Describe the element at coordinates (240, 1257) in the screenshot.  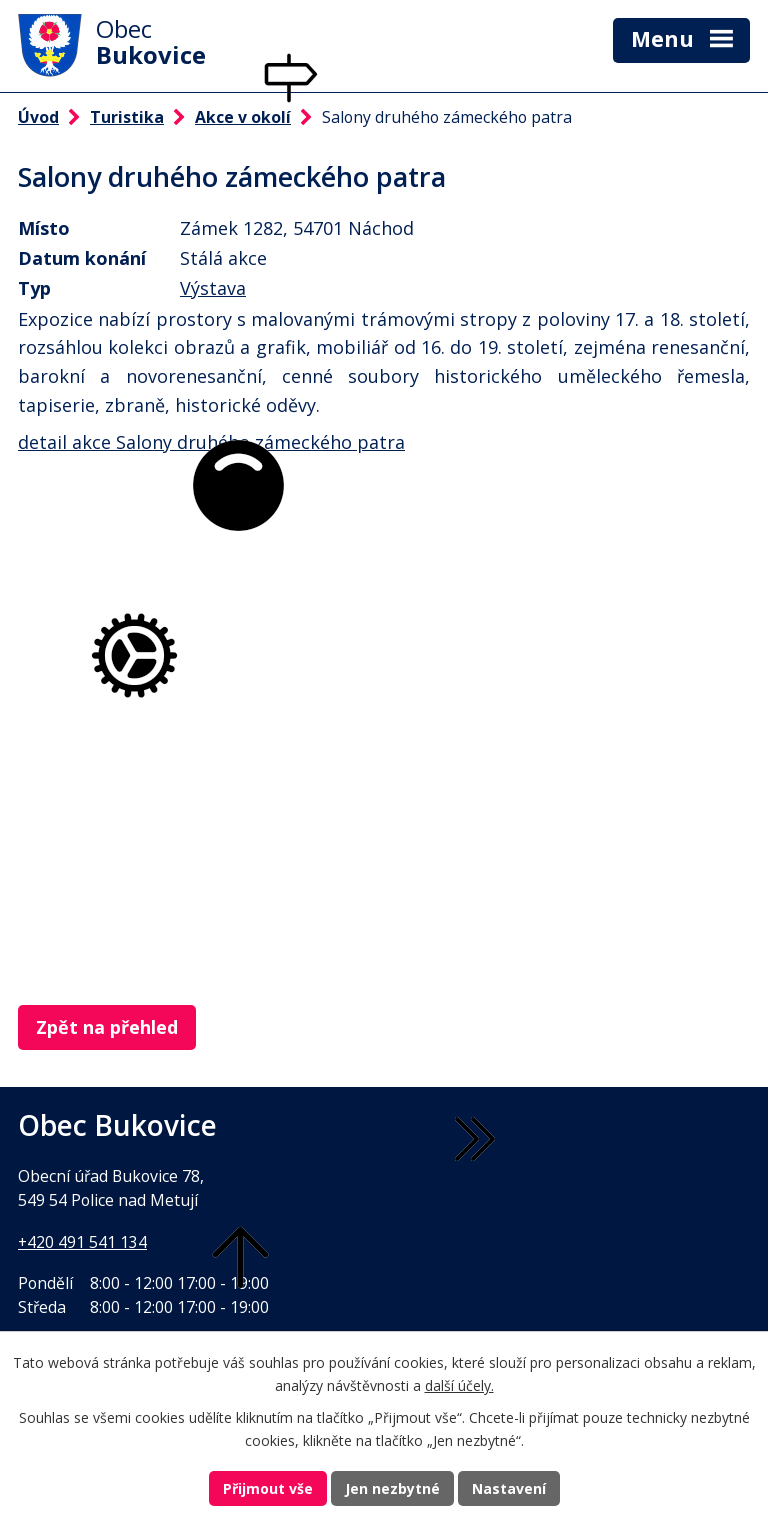
I see `move item up in a list` at that location.